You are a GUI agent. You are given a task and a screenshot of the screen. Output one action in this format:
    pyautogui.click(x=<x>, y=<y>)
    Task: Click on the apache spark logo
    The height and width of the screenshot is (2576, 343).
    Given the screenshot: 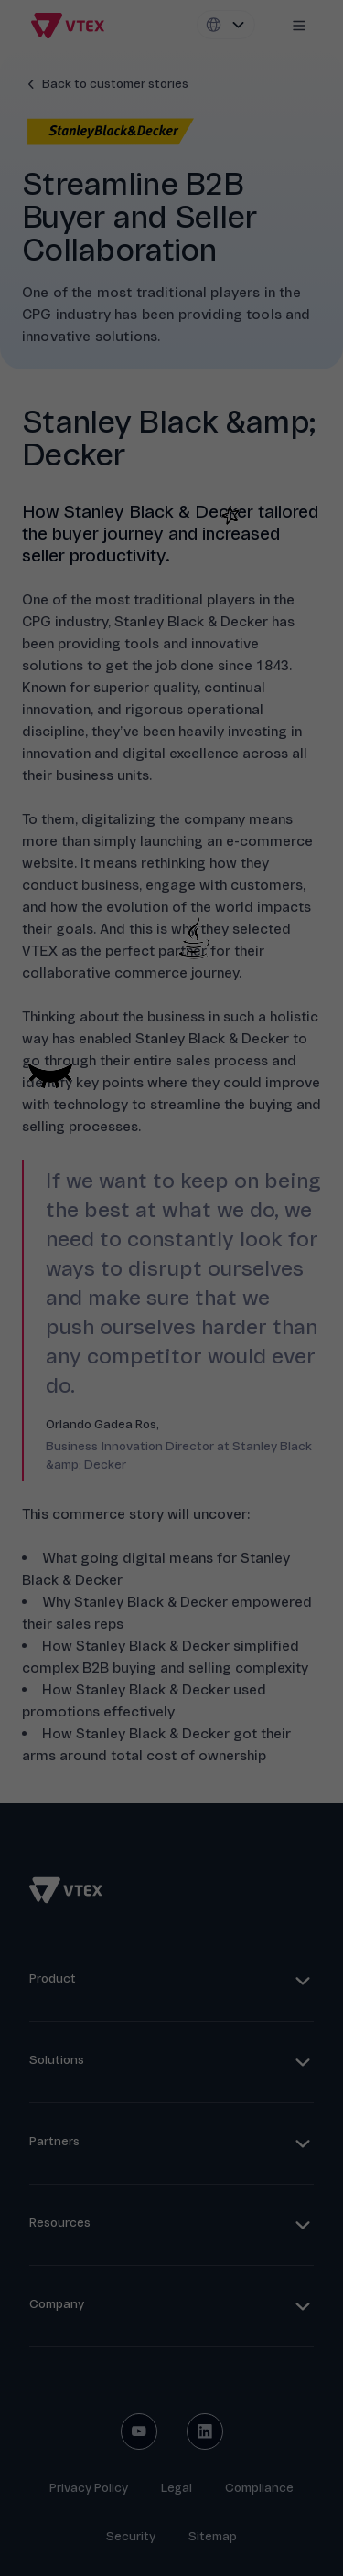 What is the action you would take?
    pyautogui.click(x=230, y=516)
    